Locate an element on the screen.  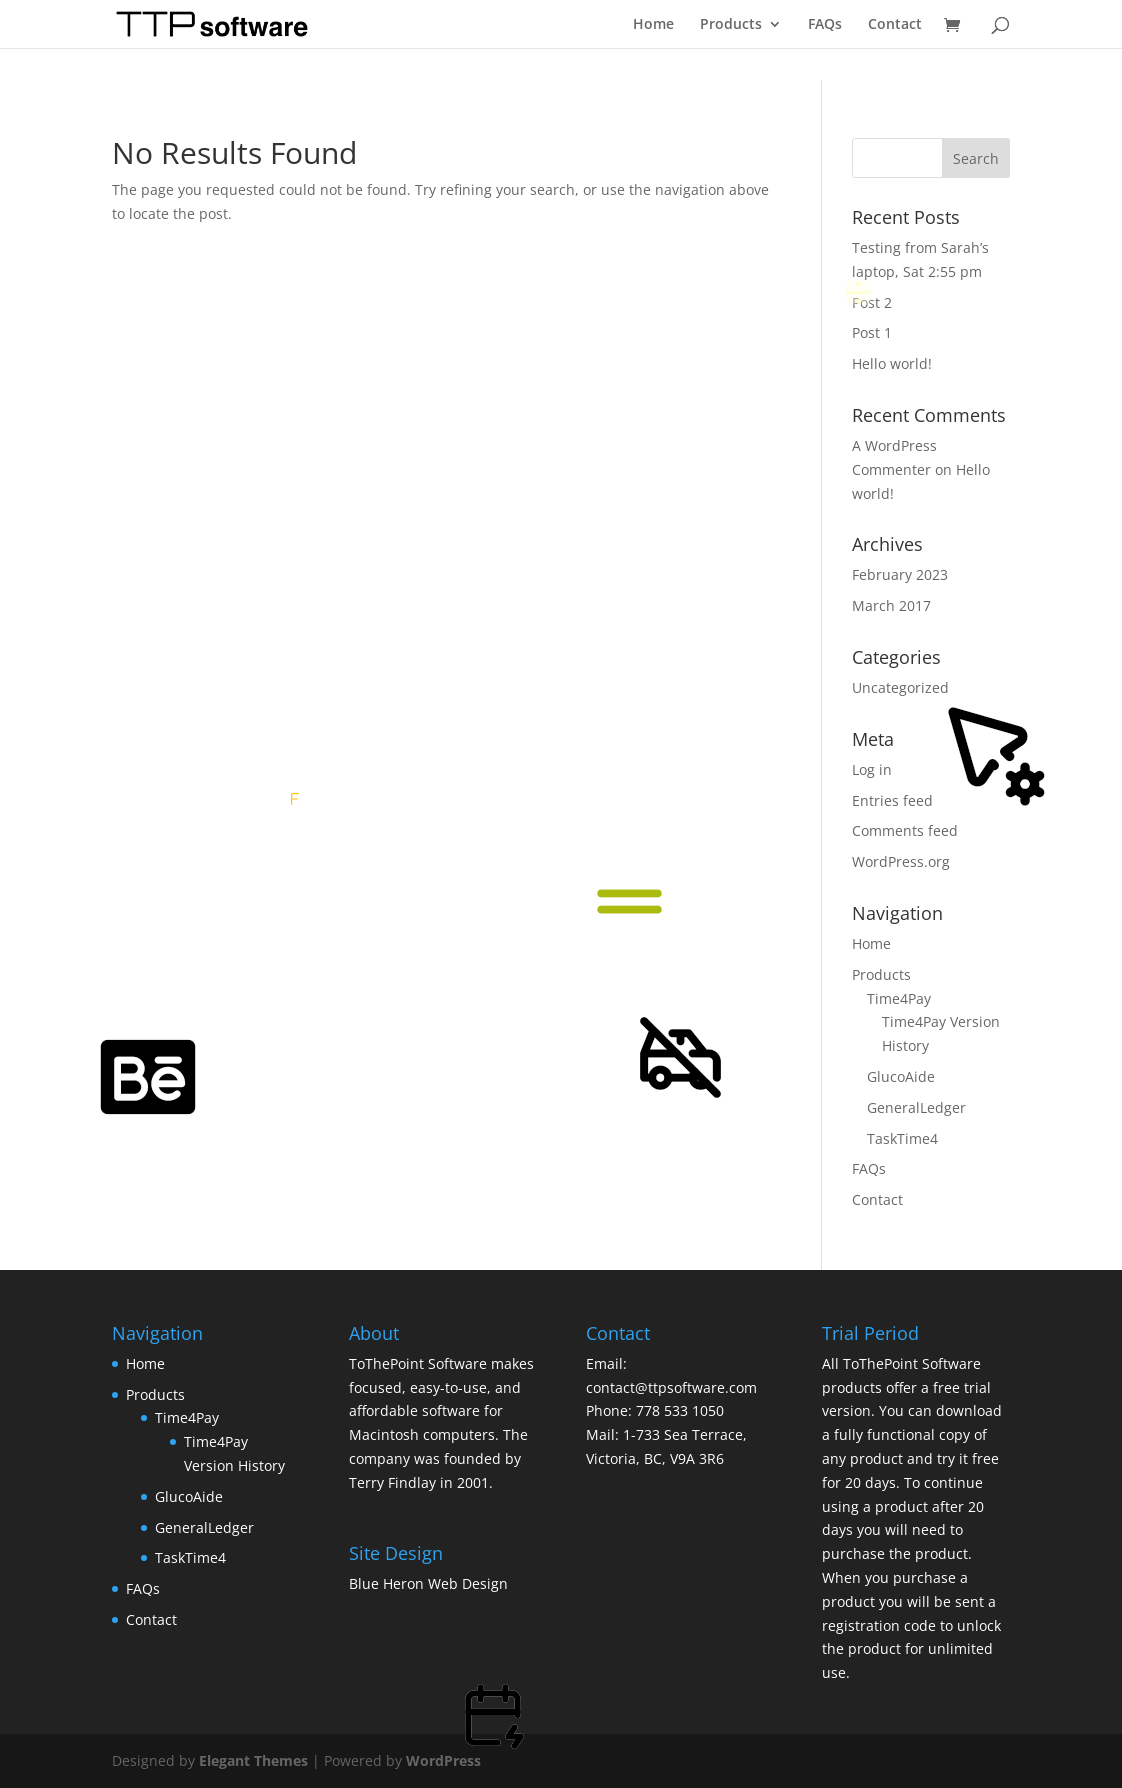
view behance portfolio is located at coordinates (148, 1077).